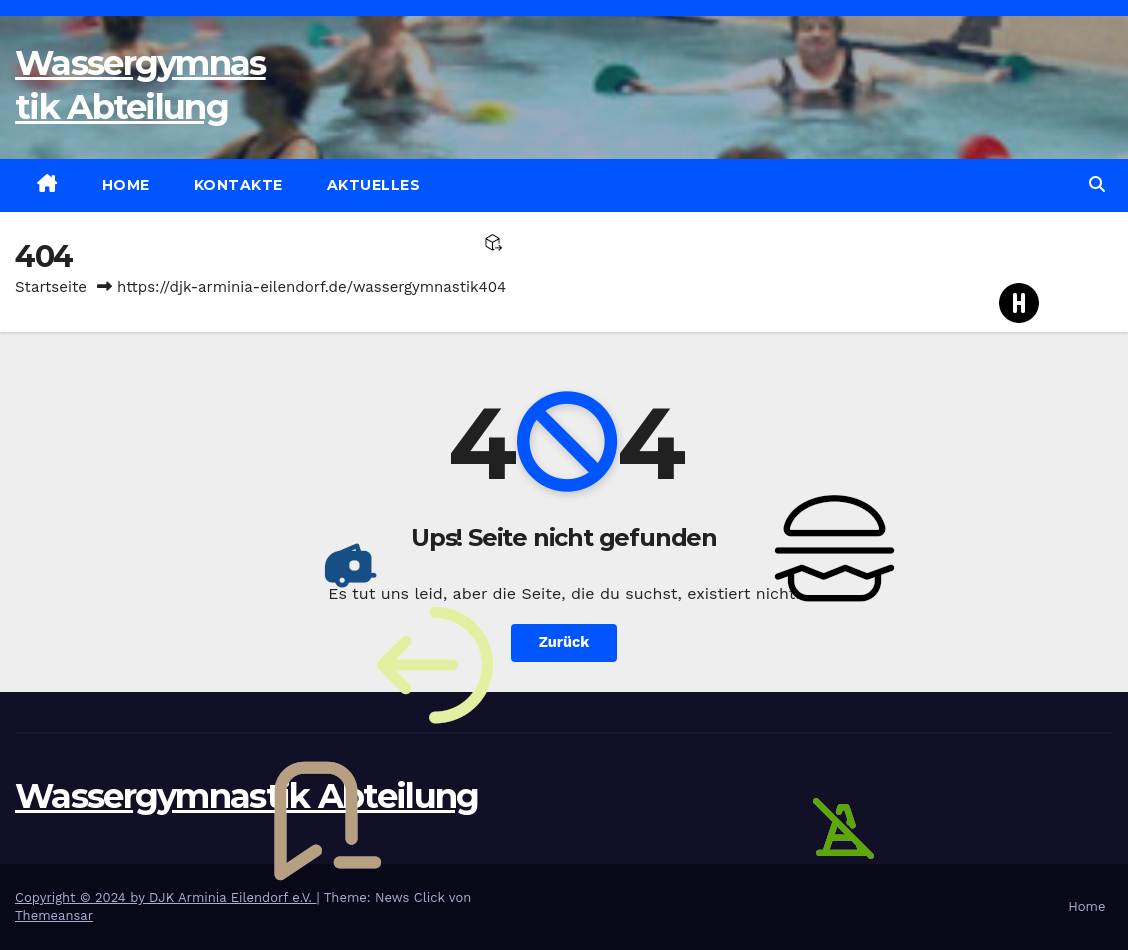 This screenshot has width=1128, height=950. What do you see at coordinates (316, 821) in the screenshot?
I see `remove item from bookmarks` at bounding box center [316, 821].